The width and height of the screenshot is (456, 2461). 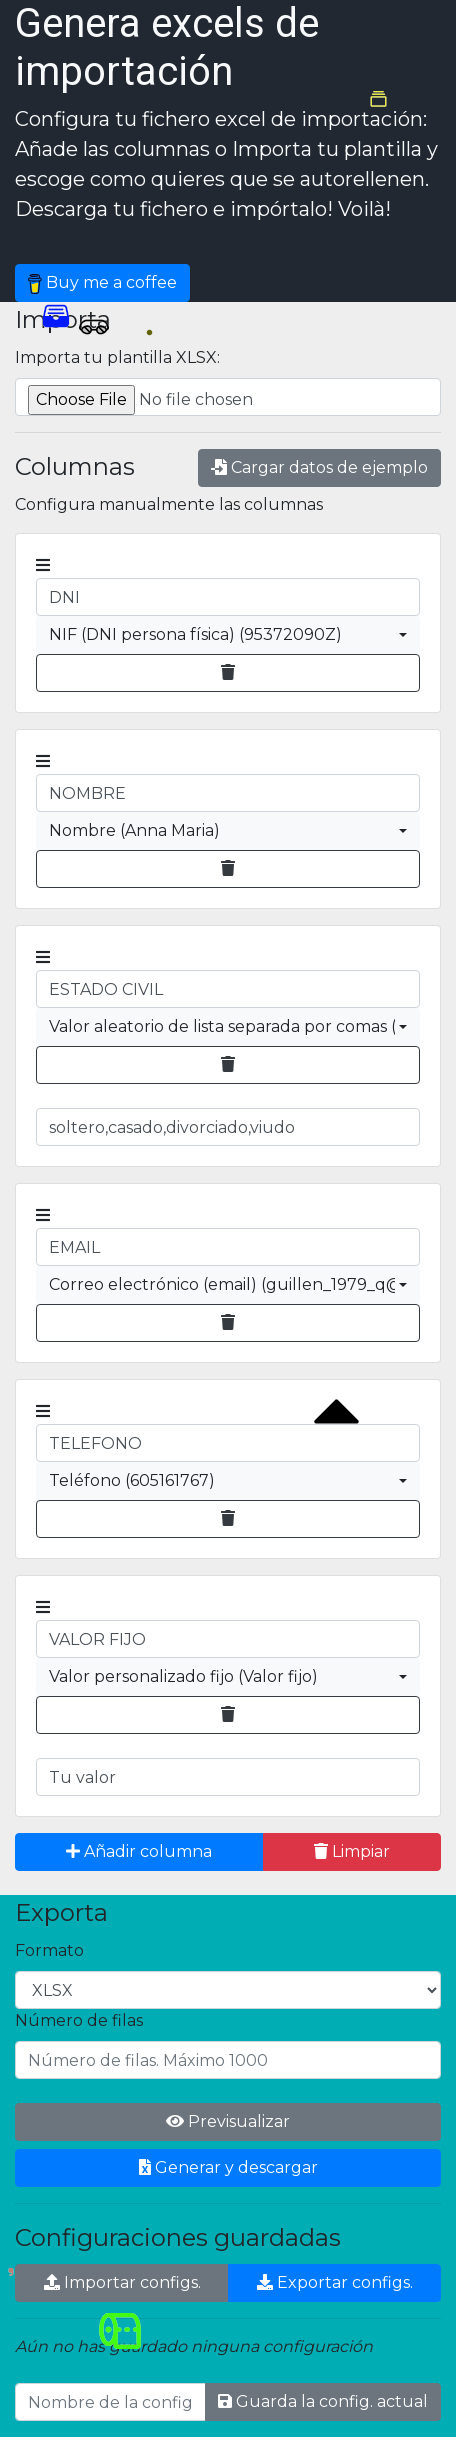 What do you see at coordinates (149, 332) in the screenshot?
I see `indicates an unread notification or new item` at bounding box center [149, 332].